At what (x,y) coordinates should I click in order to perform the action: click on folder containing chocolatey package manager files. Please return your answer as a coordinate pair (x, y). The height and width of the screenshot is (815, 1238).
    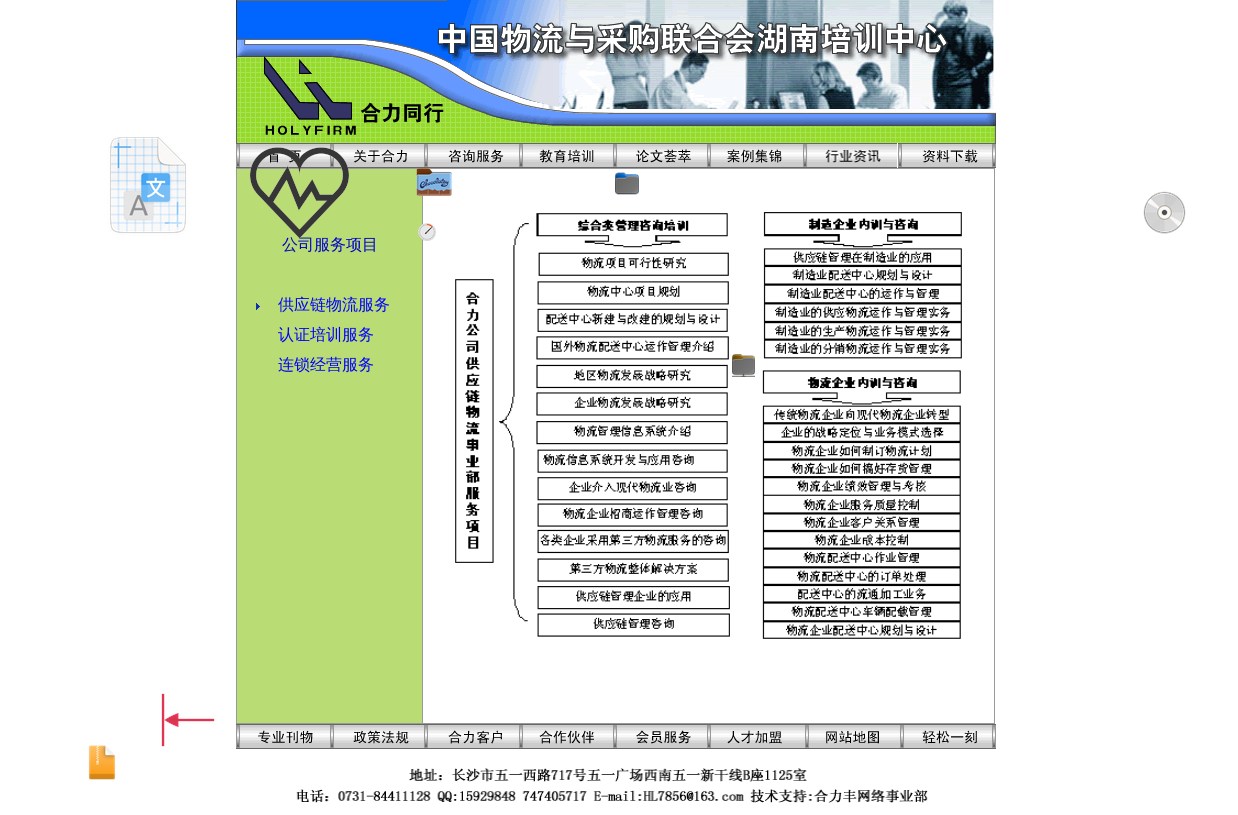
    Looking at the image, I should click on (434, 183).